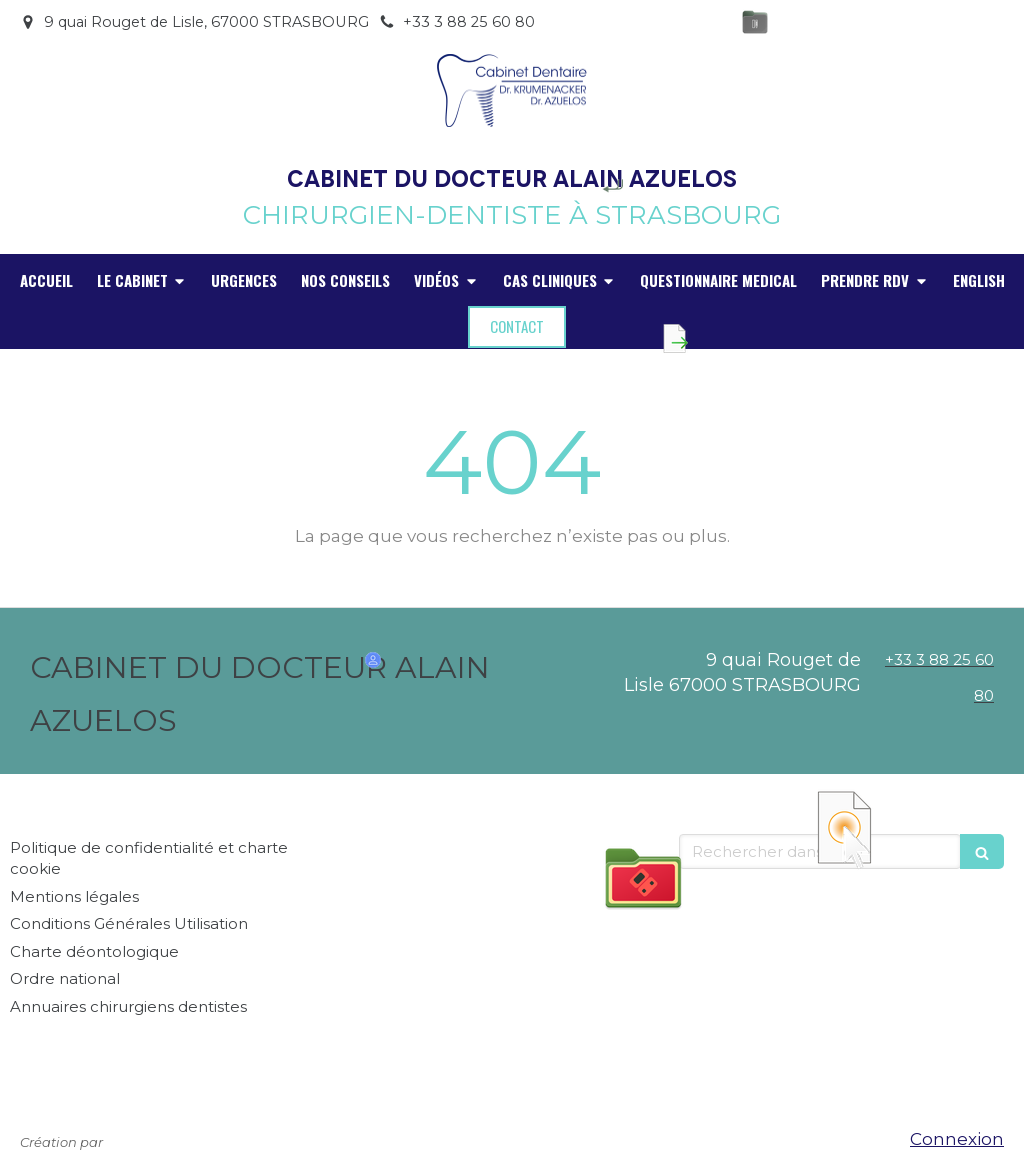 Image resolution: width=1024 pixels, height=1158 pixels. What do you see at coordinates (643, 880) in the screenshot?
I see `open melonDS emulator files folder` at bounding box center [643, 880].